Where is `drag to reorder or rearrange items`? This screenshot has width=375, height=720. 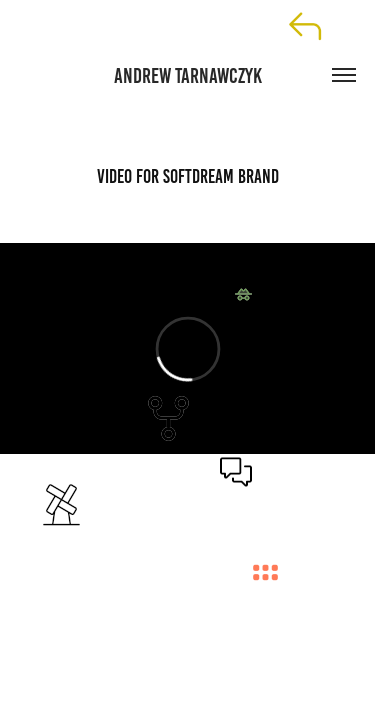 drag to reorder or rearrange items is located at coordinates (265, 572).